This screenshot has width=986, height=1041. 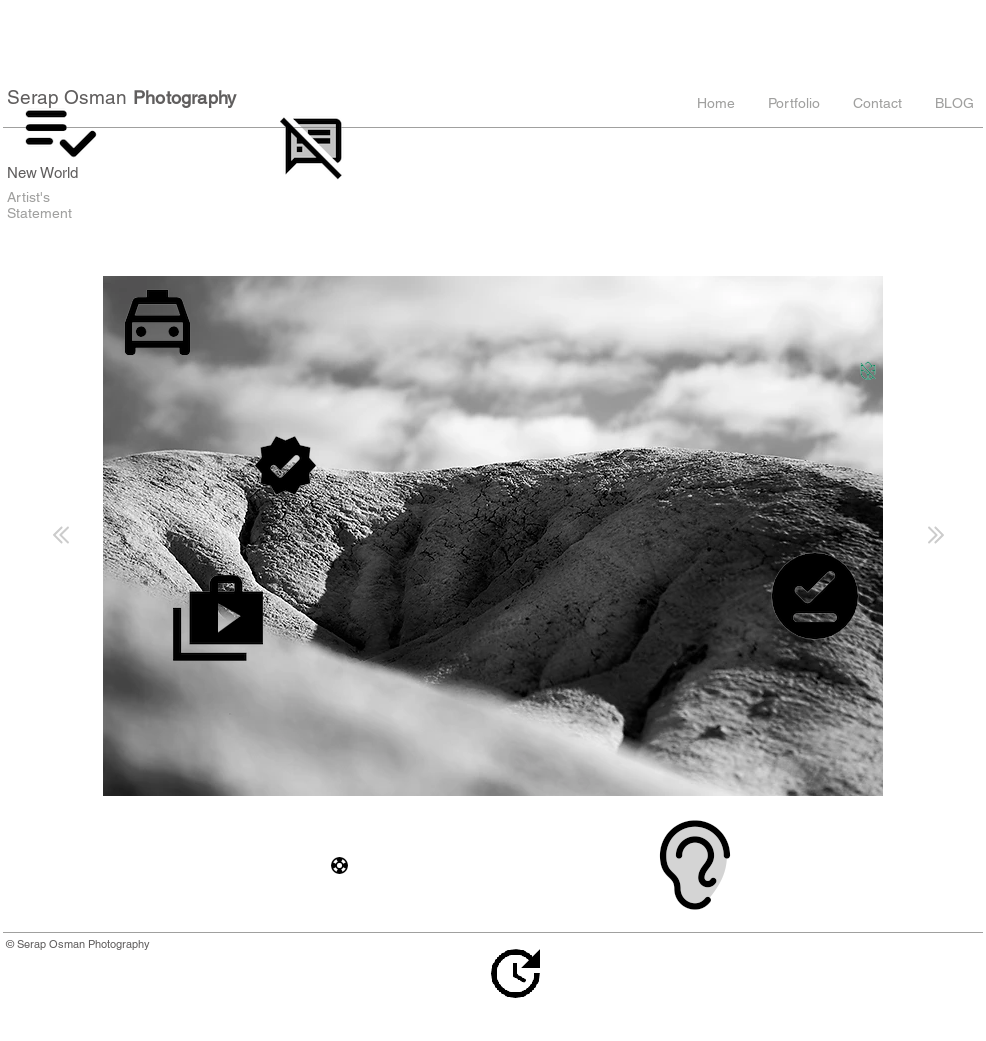 What do you see at coordinates (60, 131) in the screenshot?
I see `item successfully added to playlist` at bounding box center [60, 131].